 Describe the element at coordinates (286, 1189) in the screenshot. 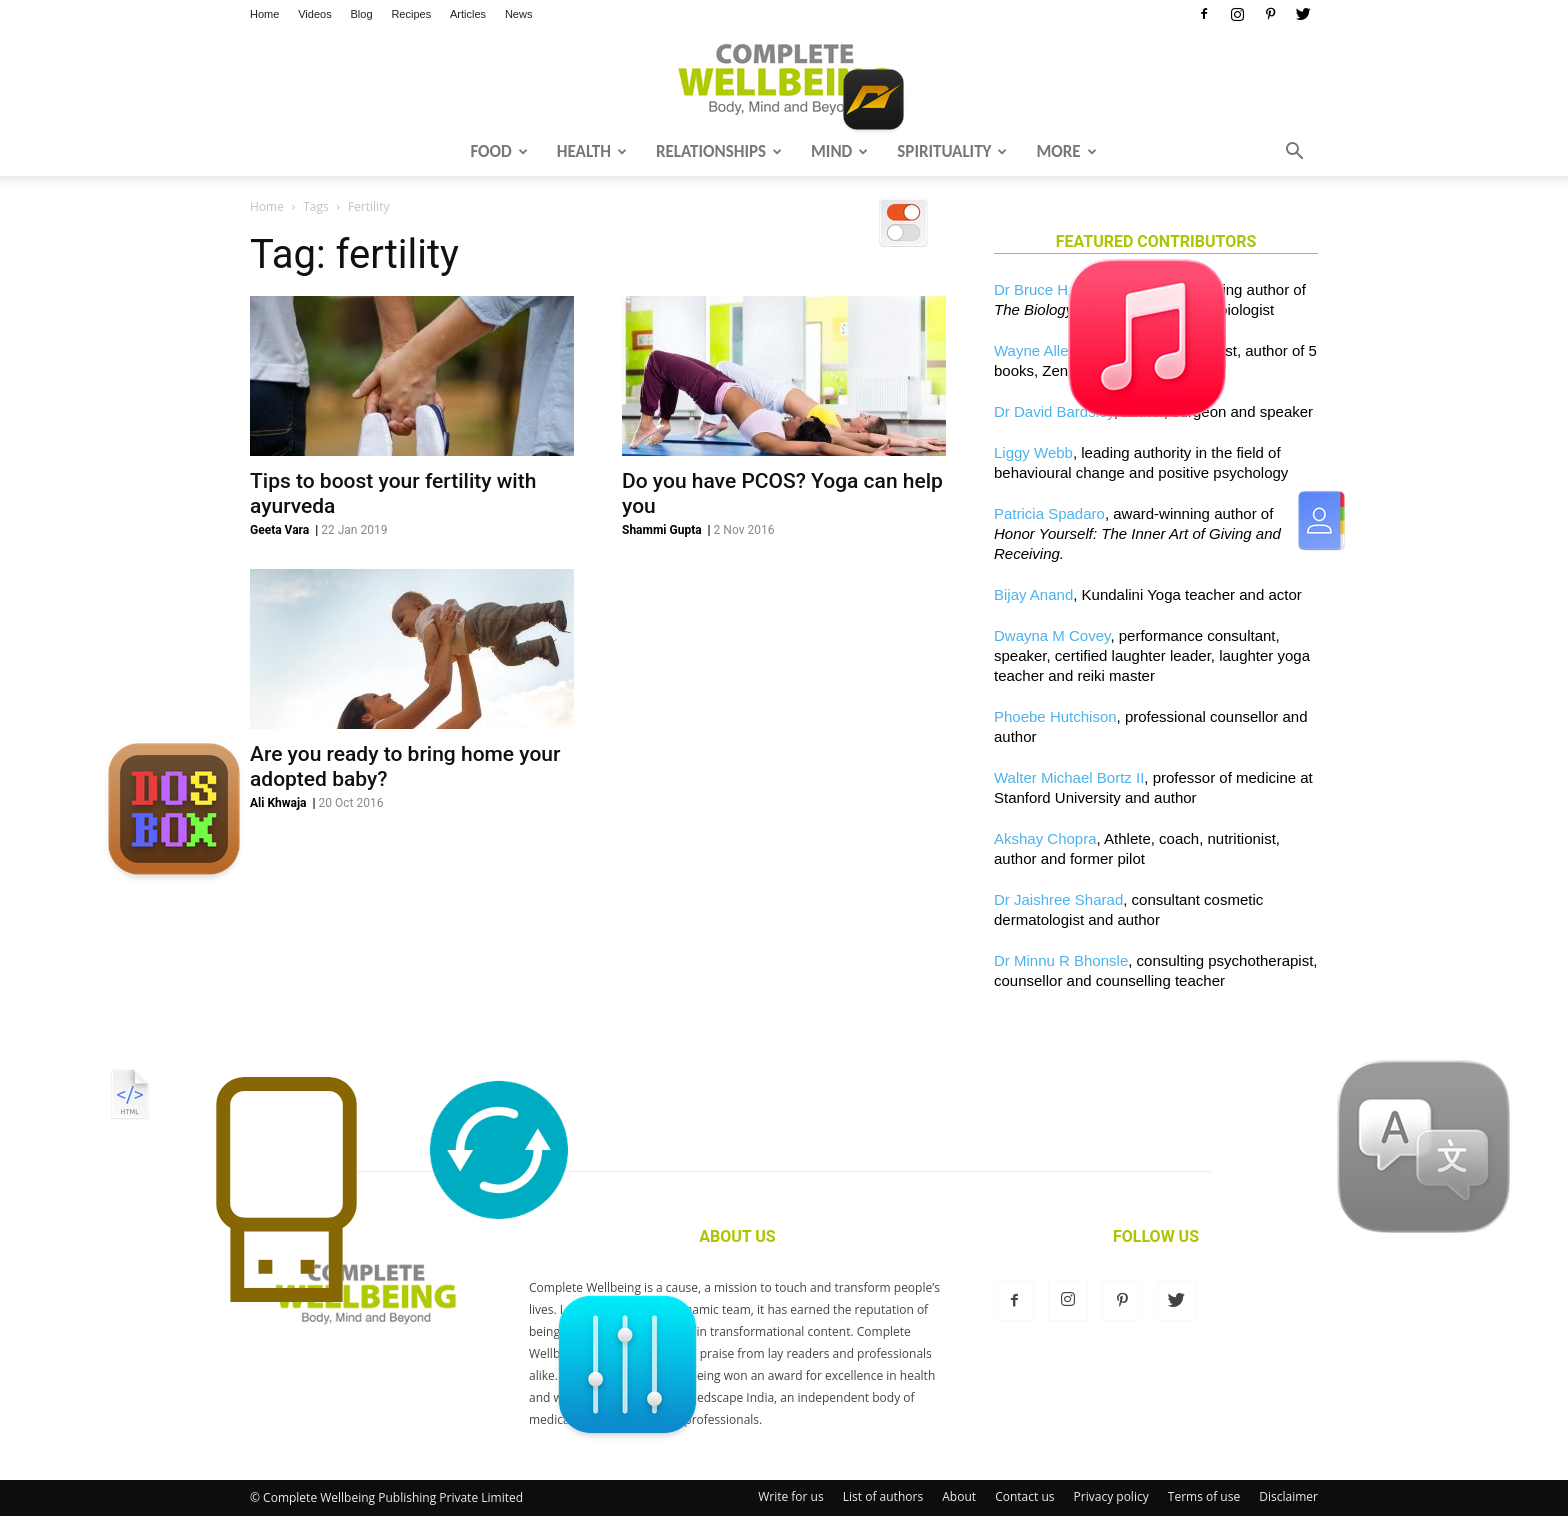

I see `eject or safely remove USB drive` at that location.